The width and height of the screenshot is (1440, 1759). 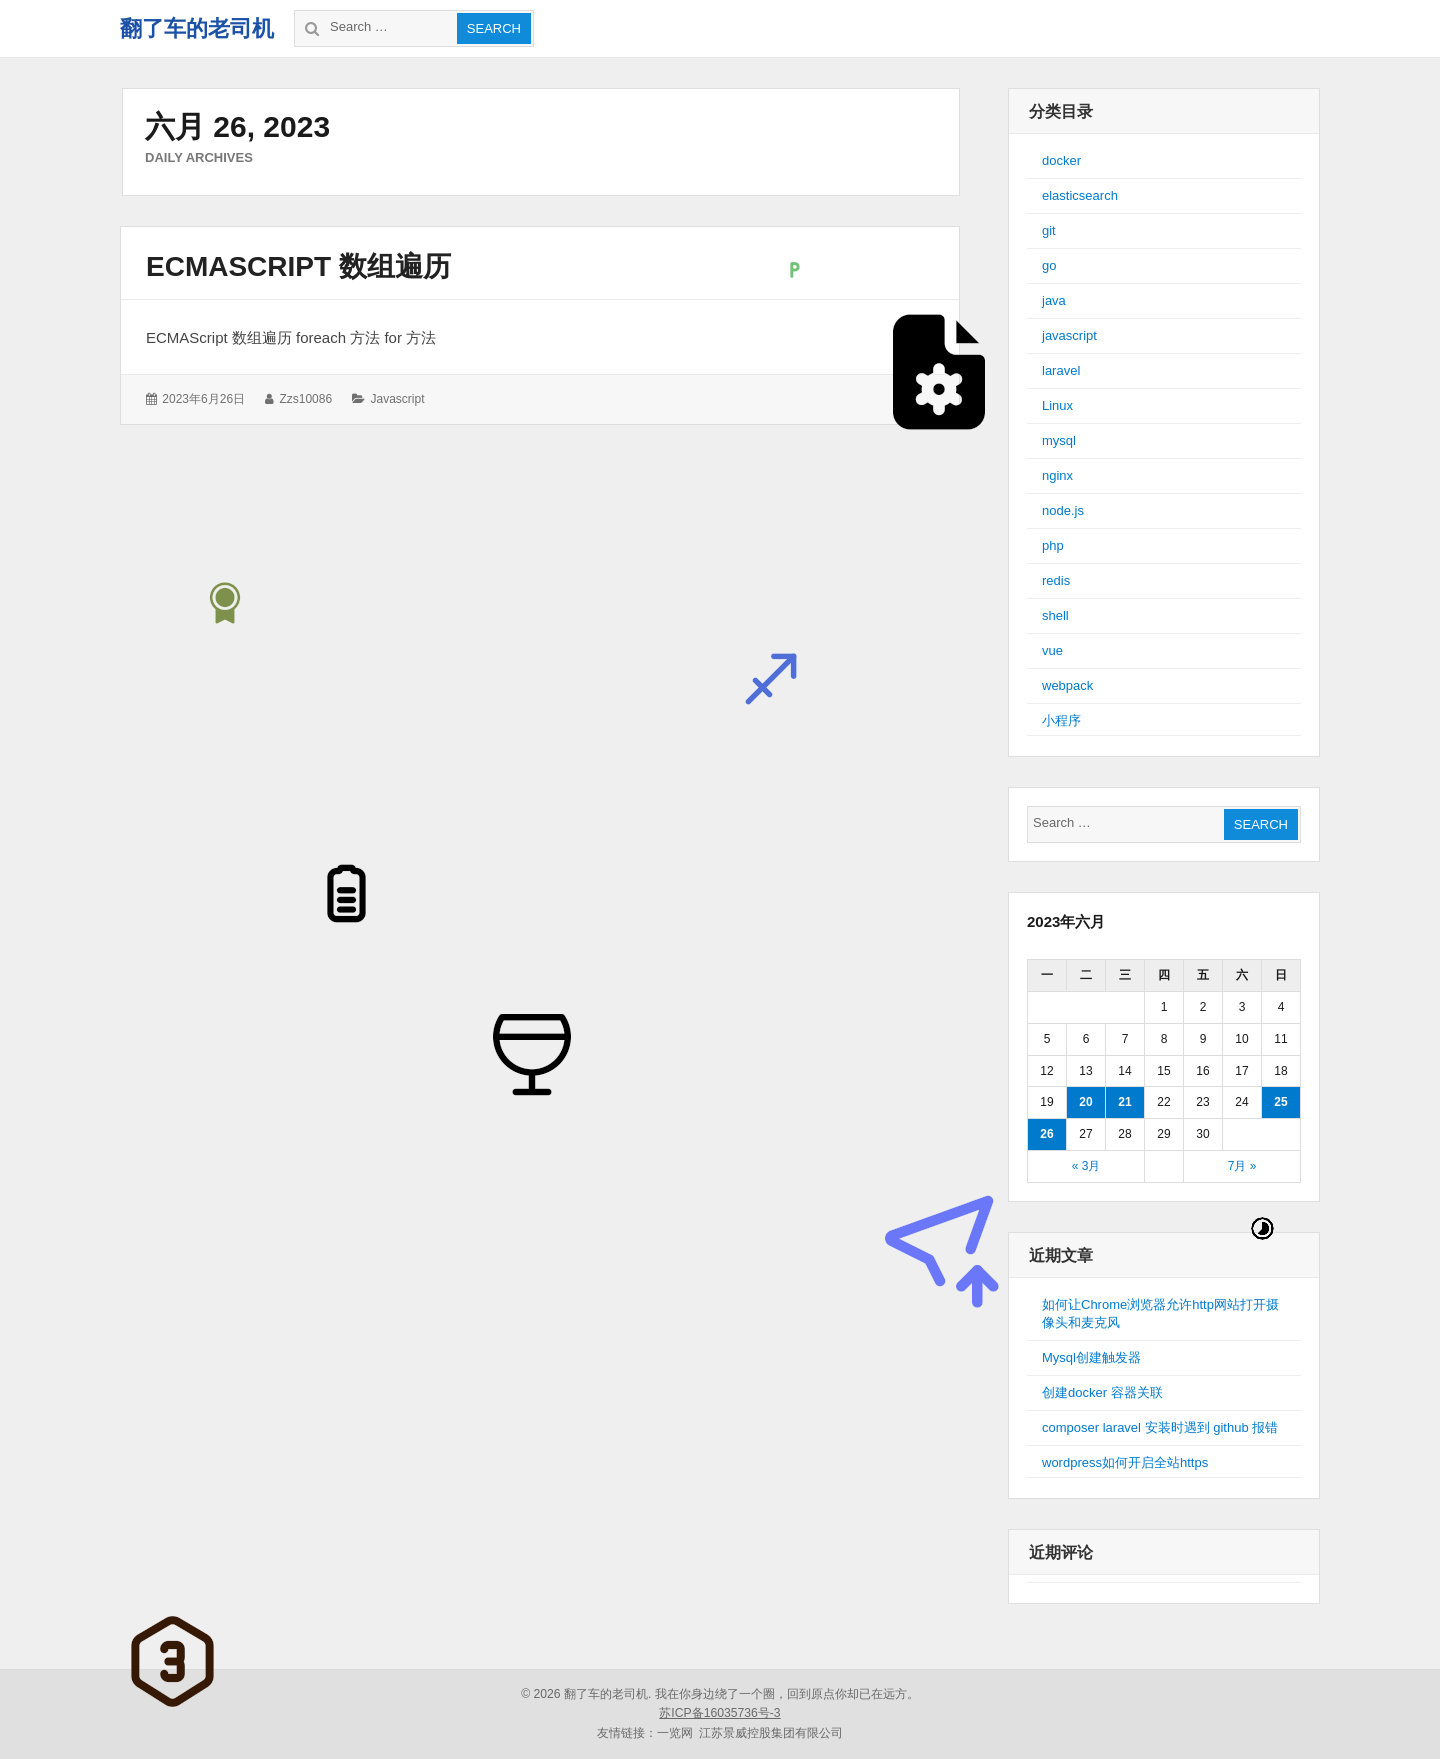 What do you see at coordinates (532, 1053) in the screenshot?
I see `browse wine or spirits menu` at bounding box center [532, 1053].